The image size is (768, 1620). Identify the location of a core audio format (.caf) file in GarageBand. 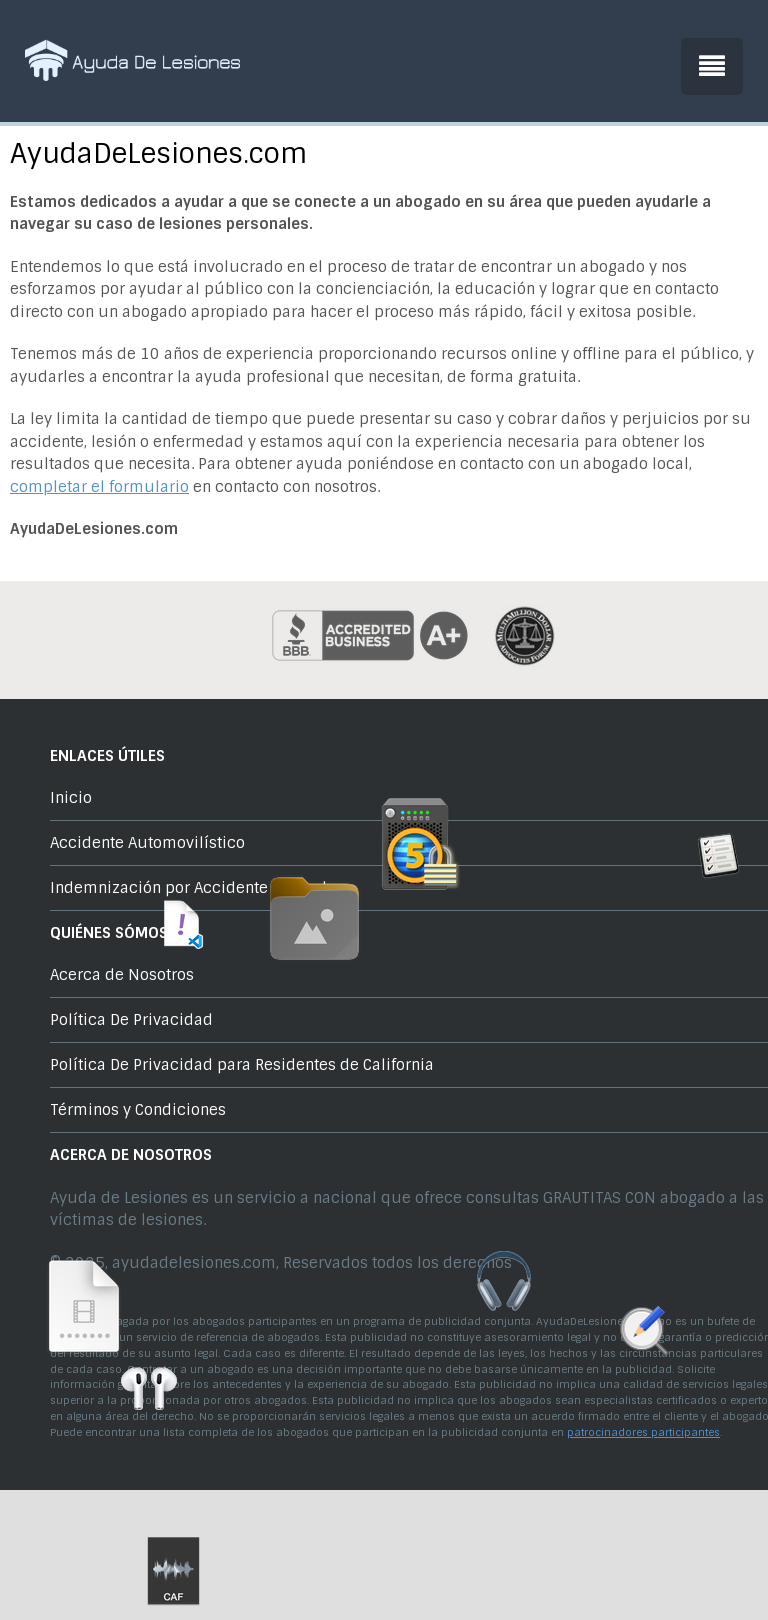
(173, 1572).